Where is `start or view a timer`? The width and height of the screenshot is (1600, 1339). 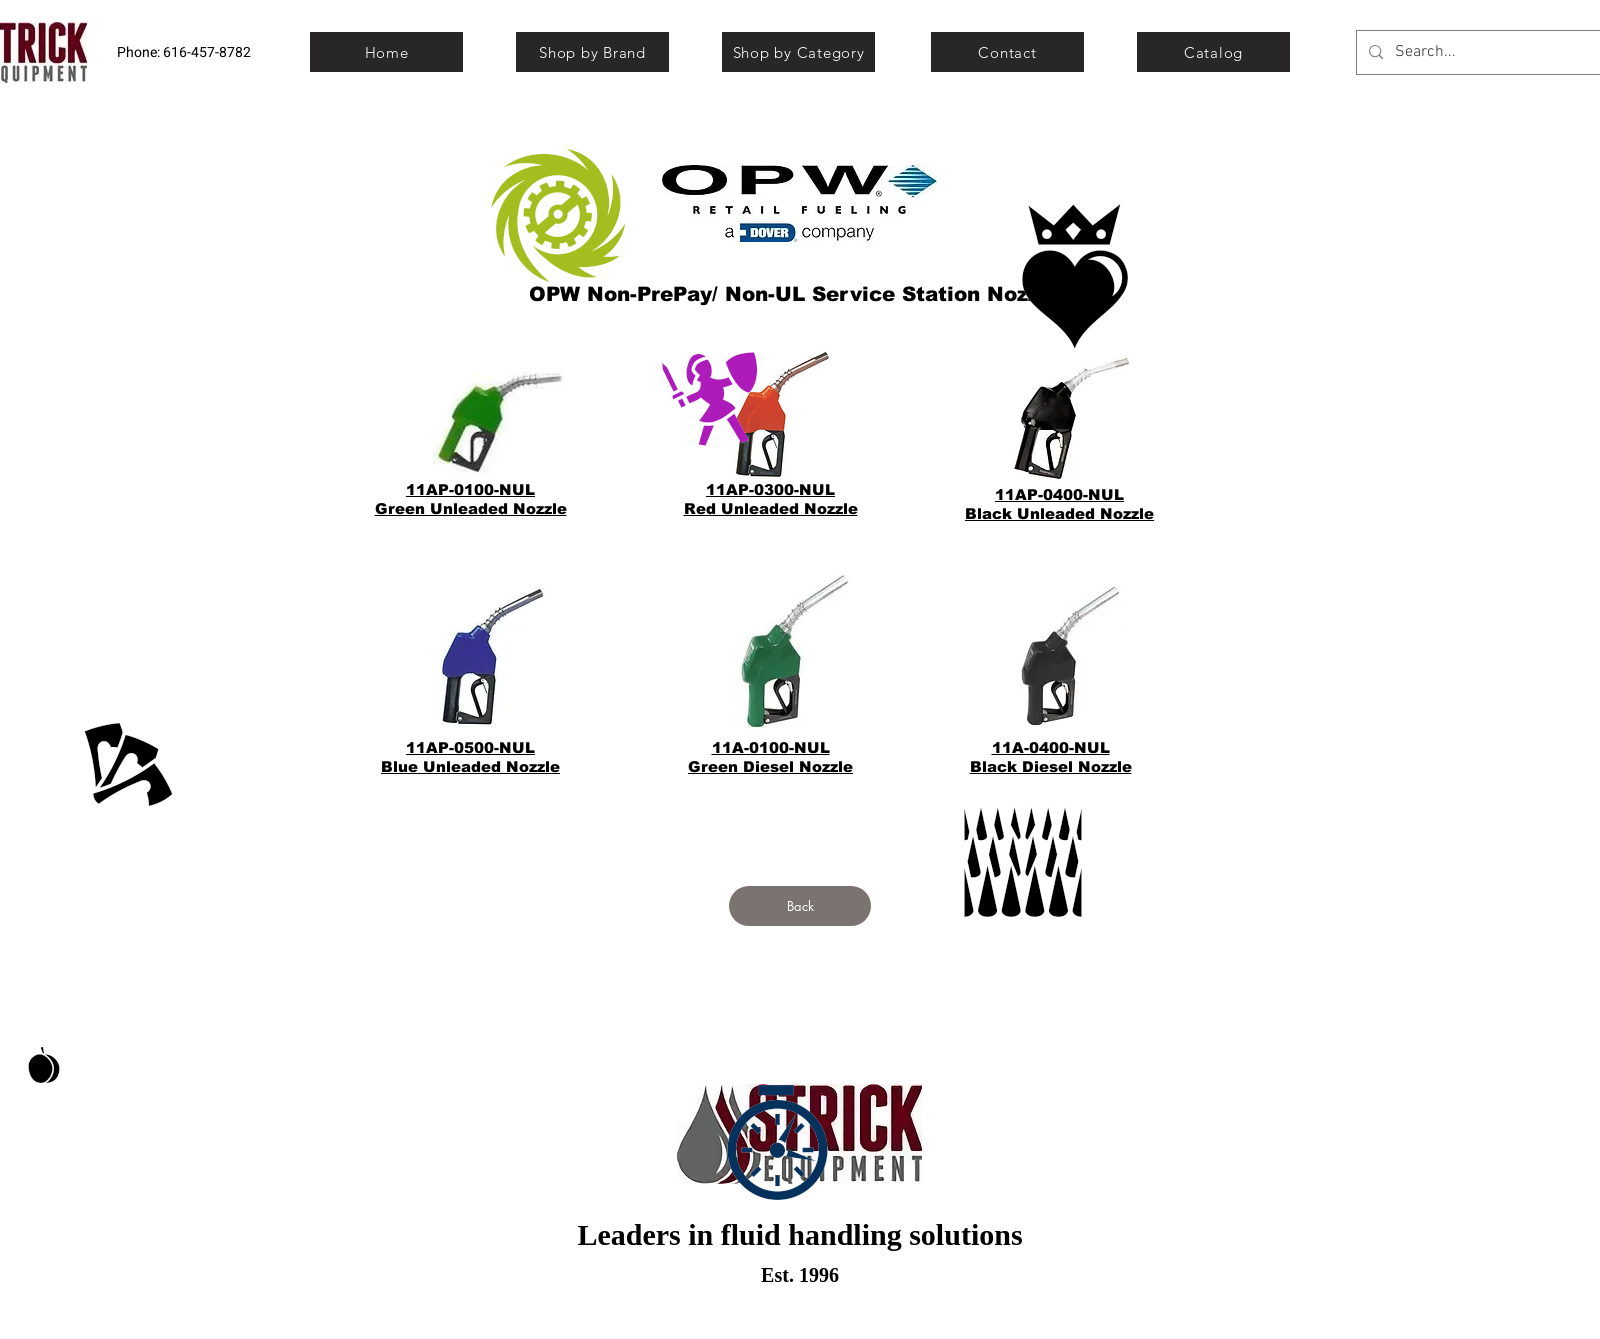 start or view a timer is located at coordinates (777, 1142).